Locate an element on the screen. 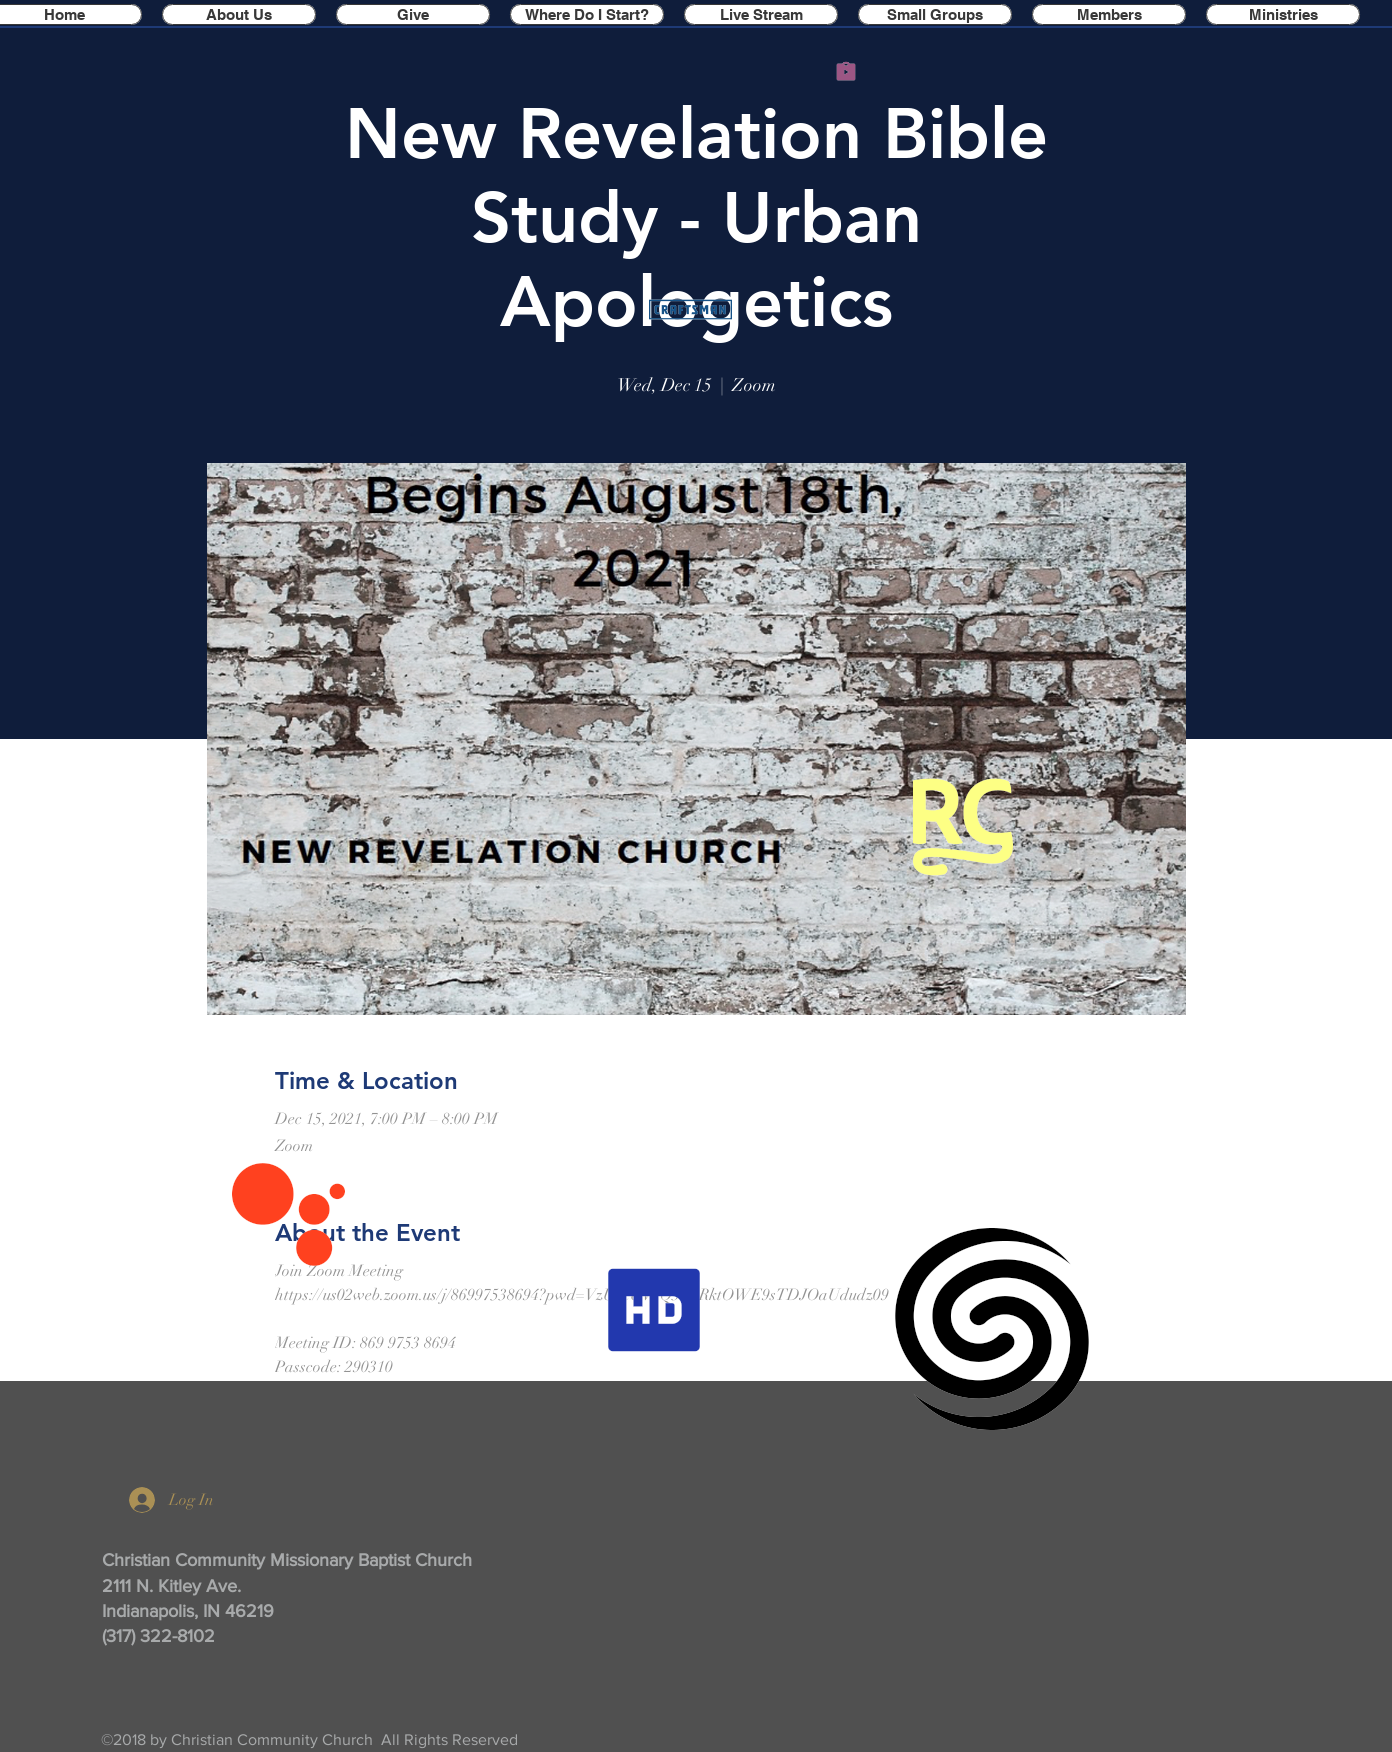 This screenshot has height=1752, width=1392. open google assistant is located at coordinates (288, 1214).